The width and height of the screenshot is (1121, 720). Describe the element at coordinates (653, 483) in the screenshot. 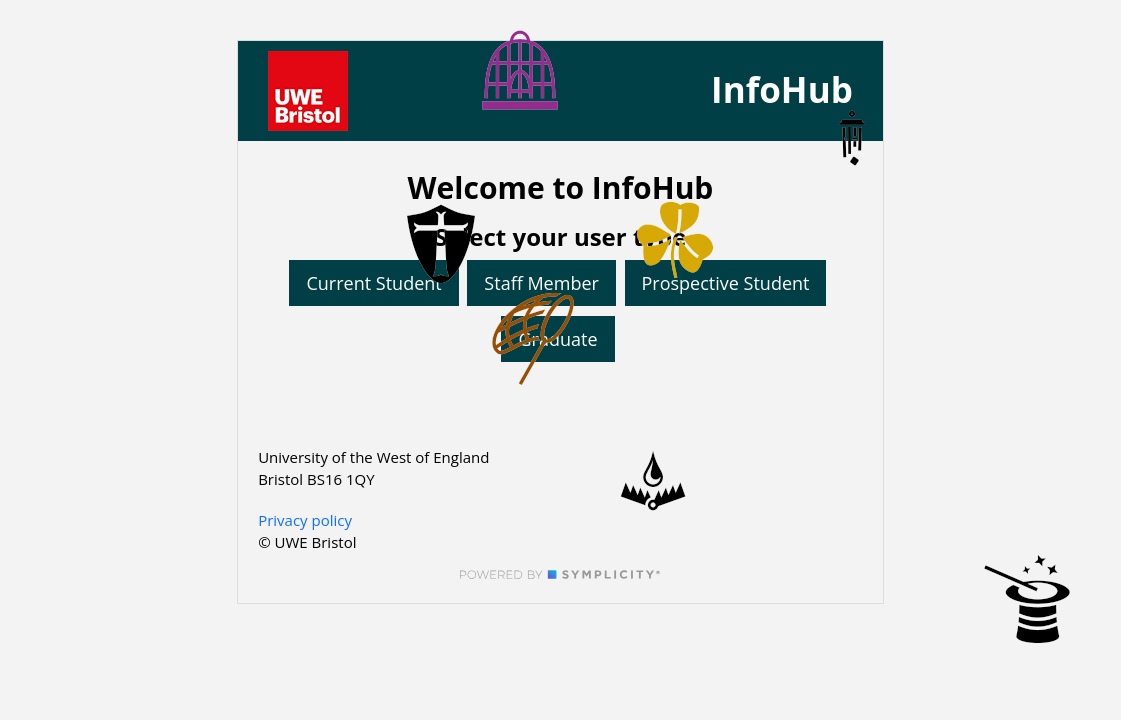

I see `indicates a grease trap or oil collection hazard` at that location.